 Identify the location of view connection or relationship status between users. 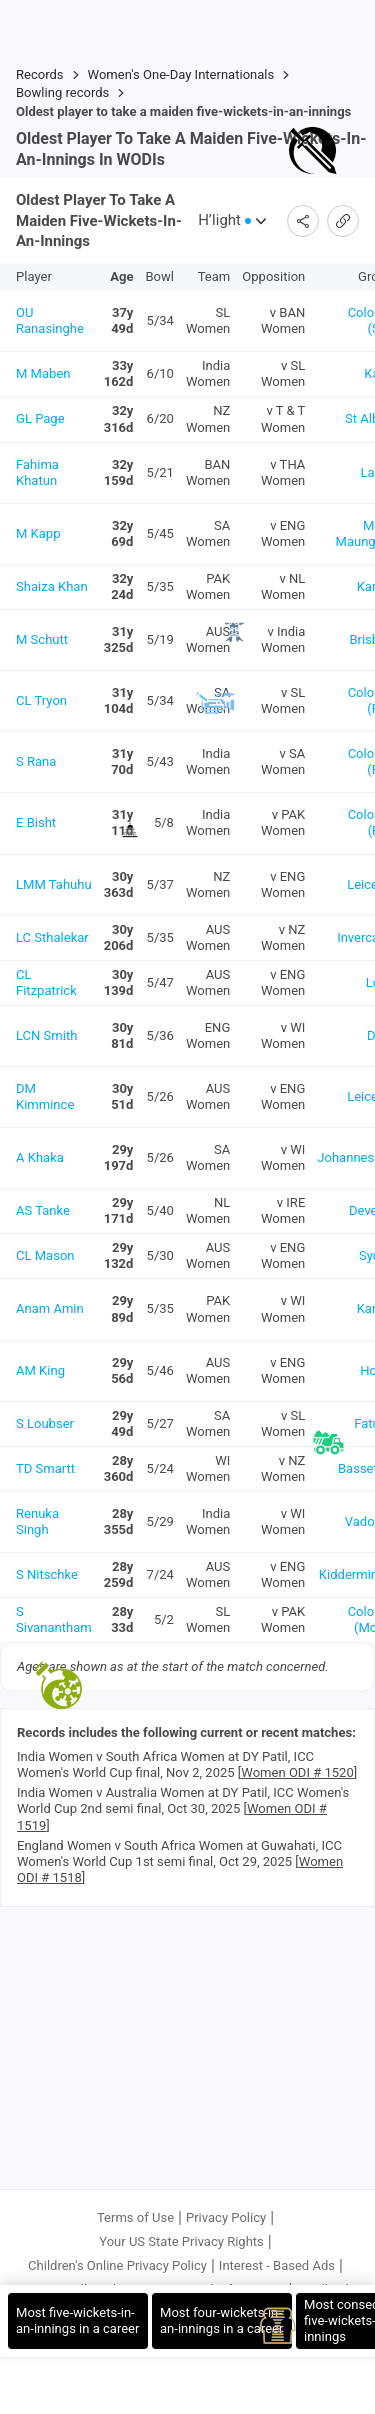
(277, 2325).